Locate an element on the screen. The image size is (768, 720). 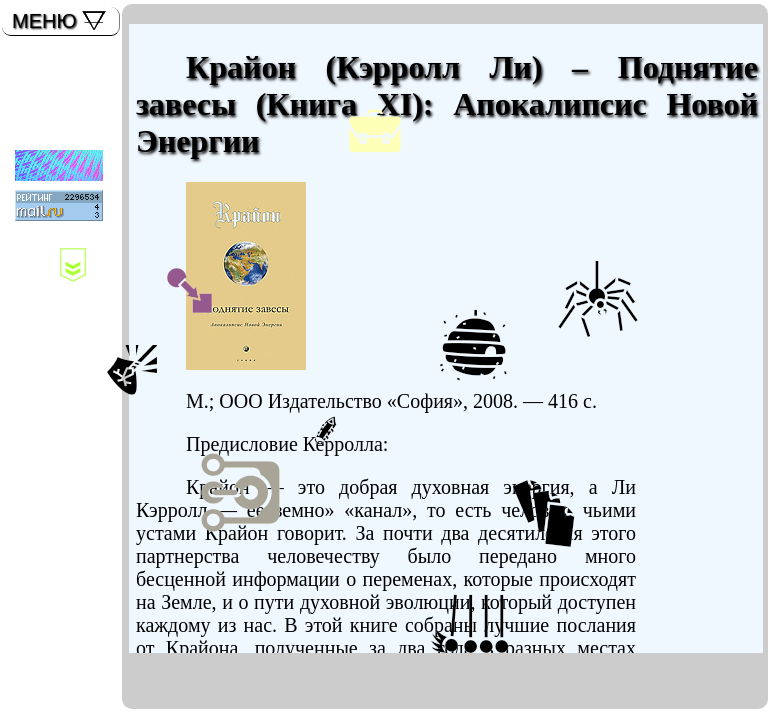
view beehive or apiary location is located at coordinates (474, 344).